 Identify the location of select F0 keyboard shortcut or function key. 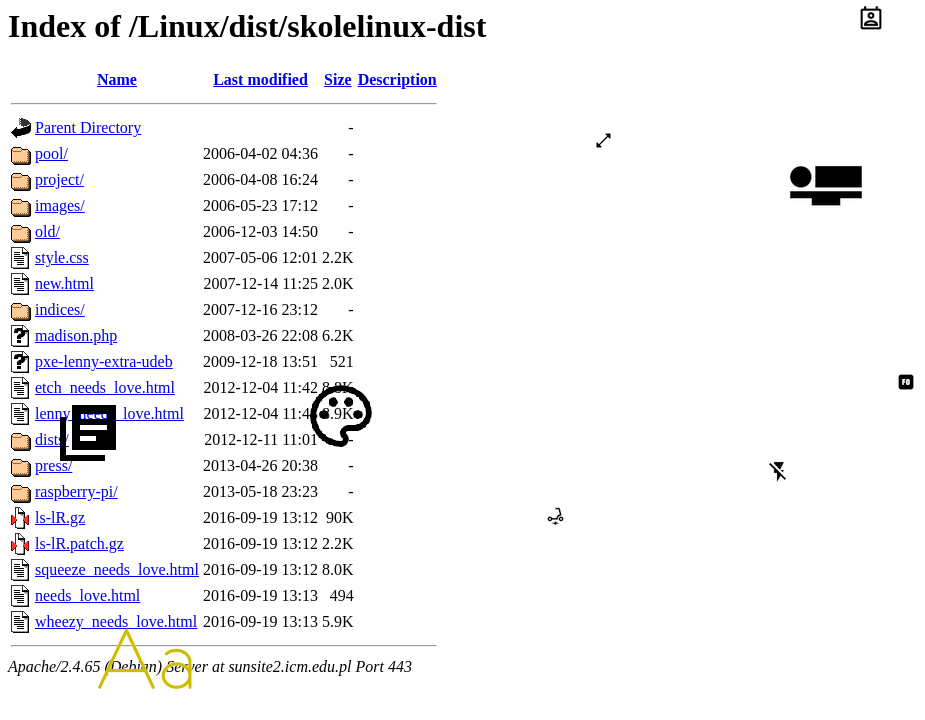
(906, 382).